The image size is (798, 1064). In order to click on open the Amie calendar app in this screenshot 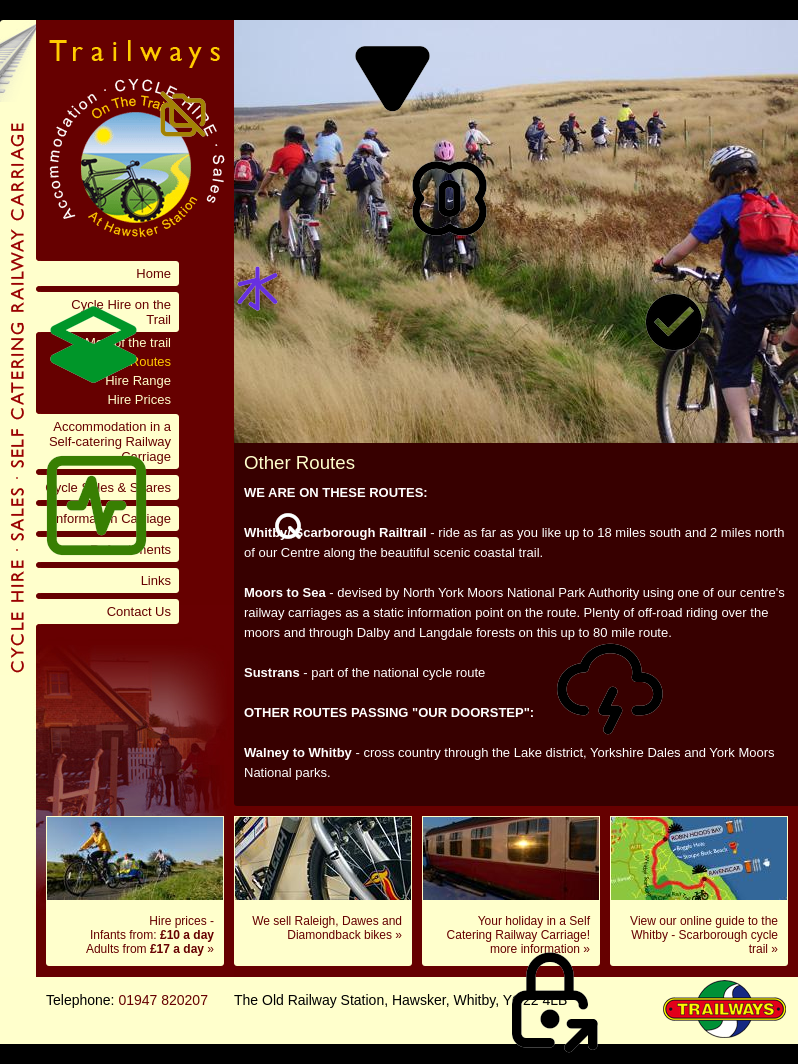, I will do `click(449, 198)`.